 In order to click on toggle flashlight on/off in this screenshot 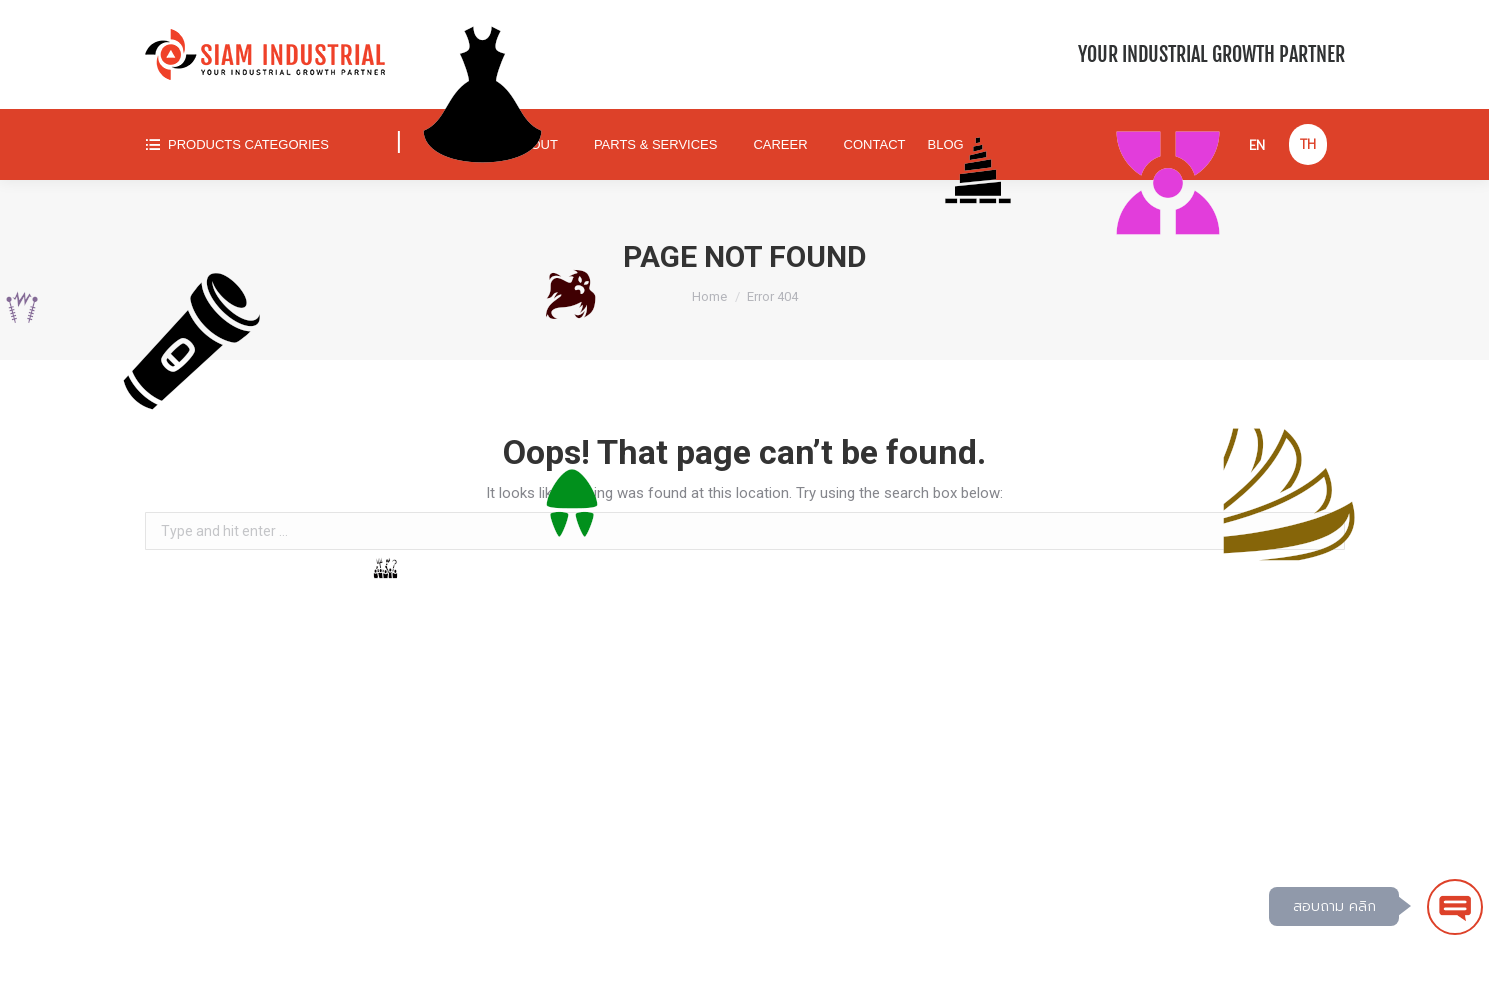, I will do `click(191, 341)`.